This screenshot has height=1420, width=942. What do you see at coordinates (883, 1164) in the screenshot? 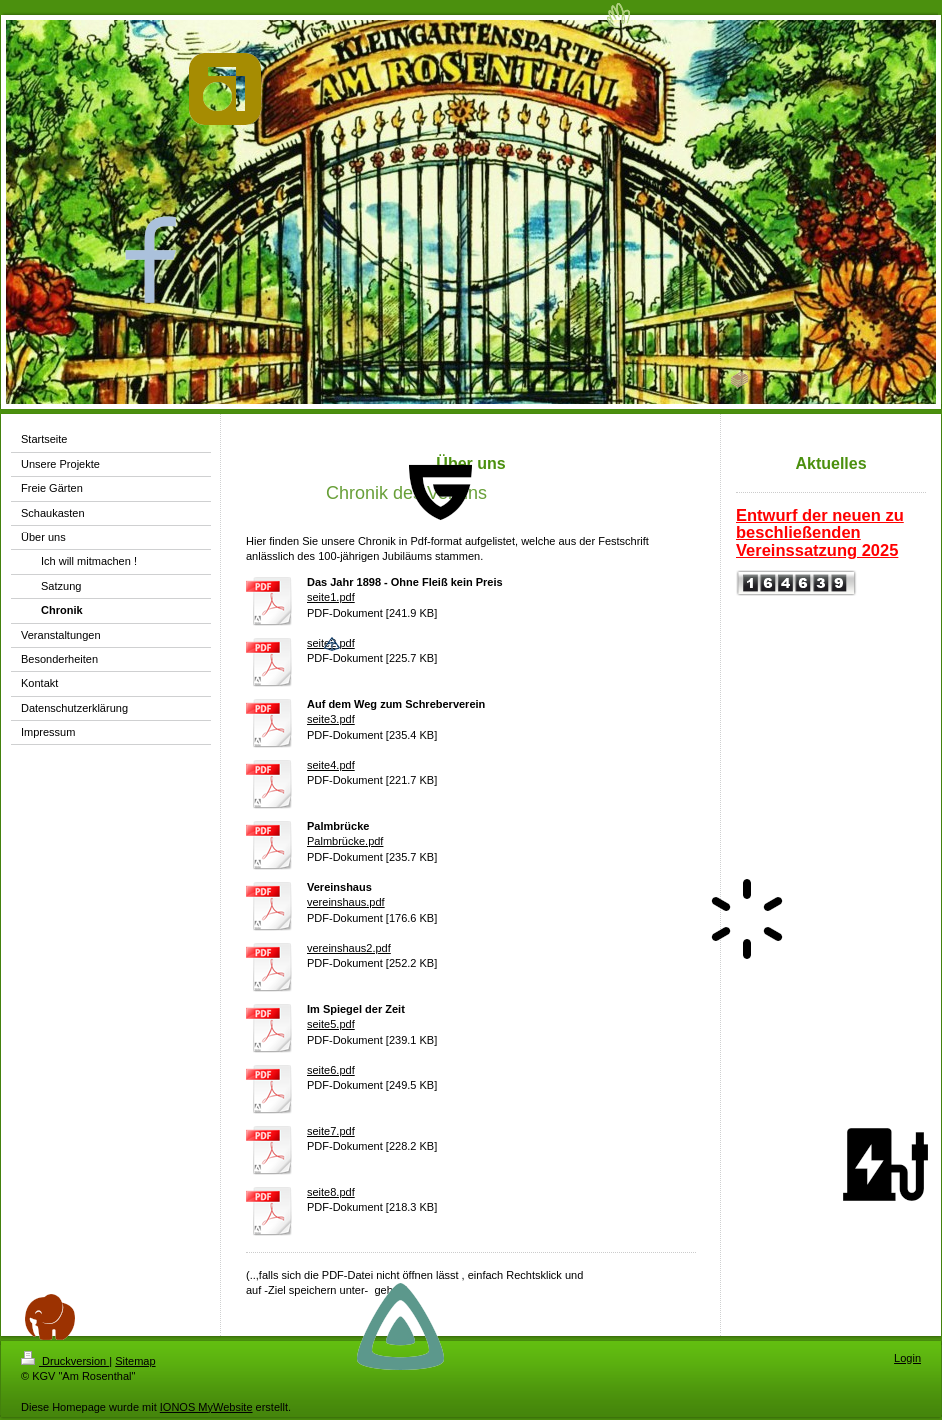
I see `find nearby electric vehicle charging stations` at bounding box center [883, 1164].